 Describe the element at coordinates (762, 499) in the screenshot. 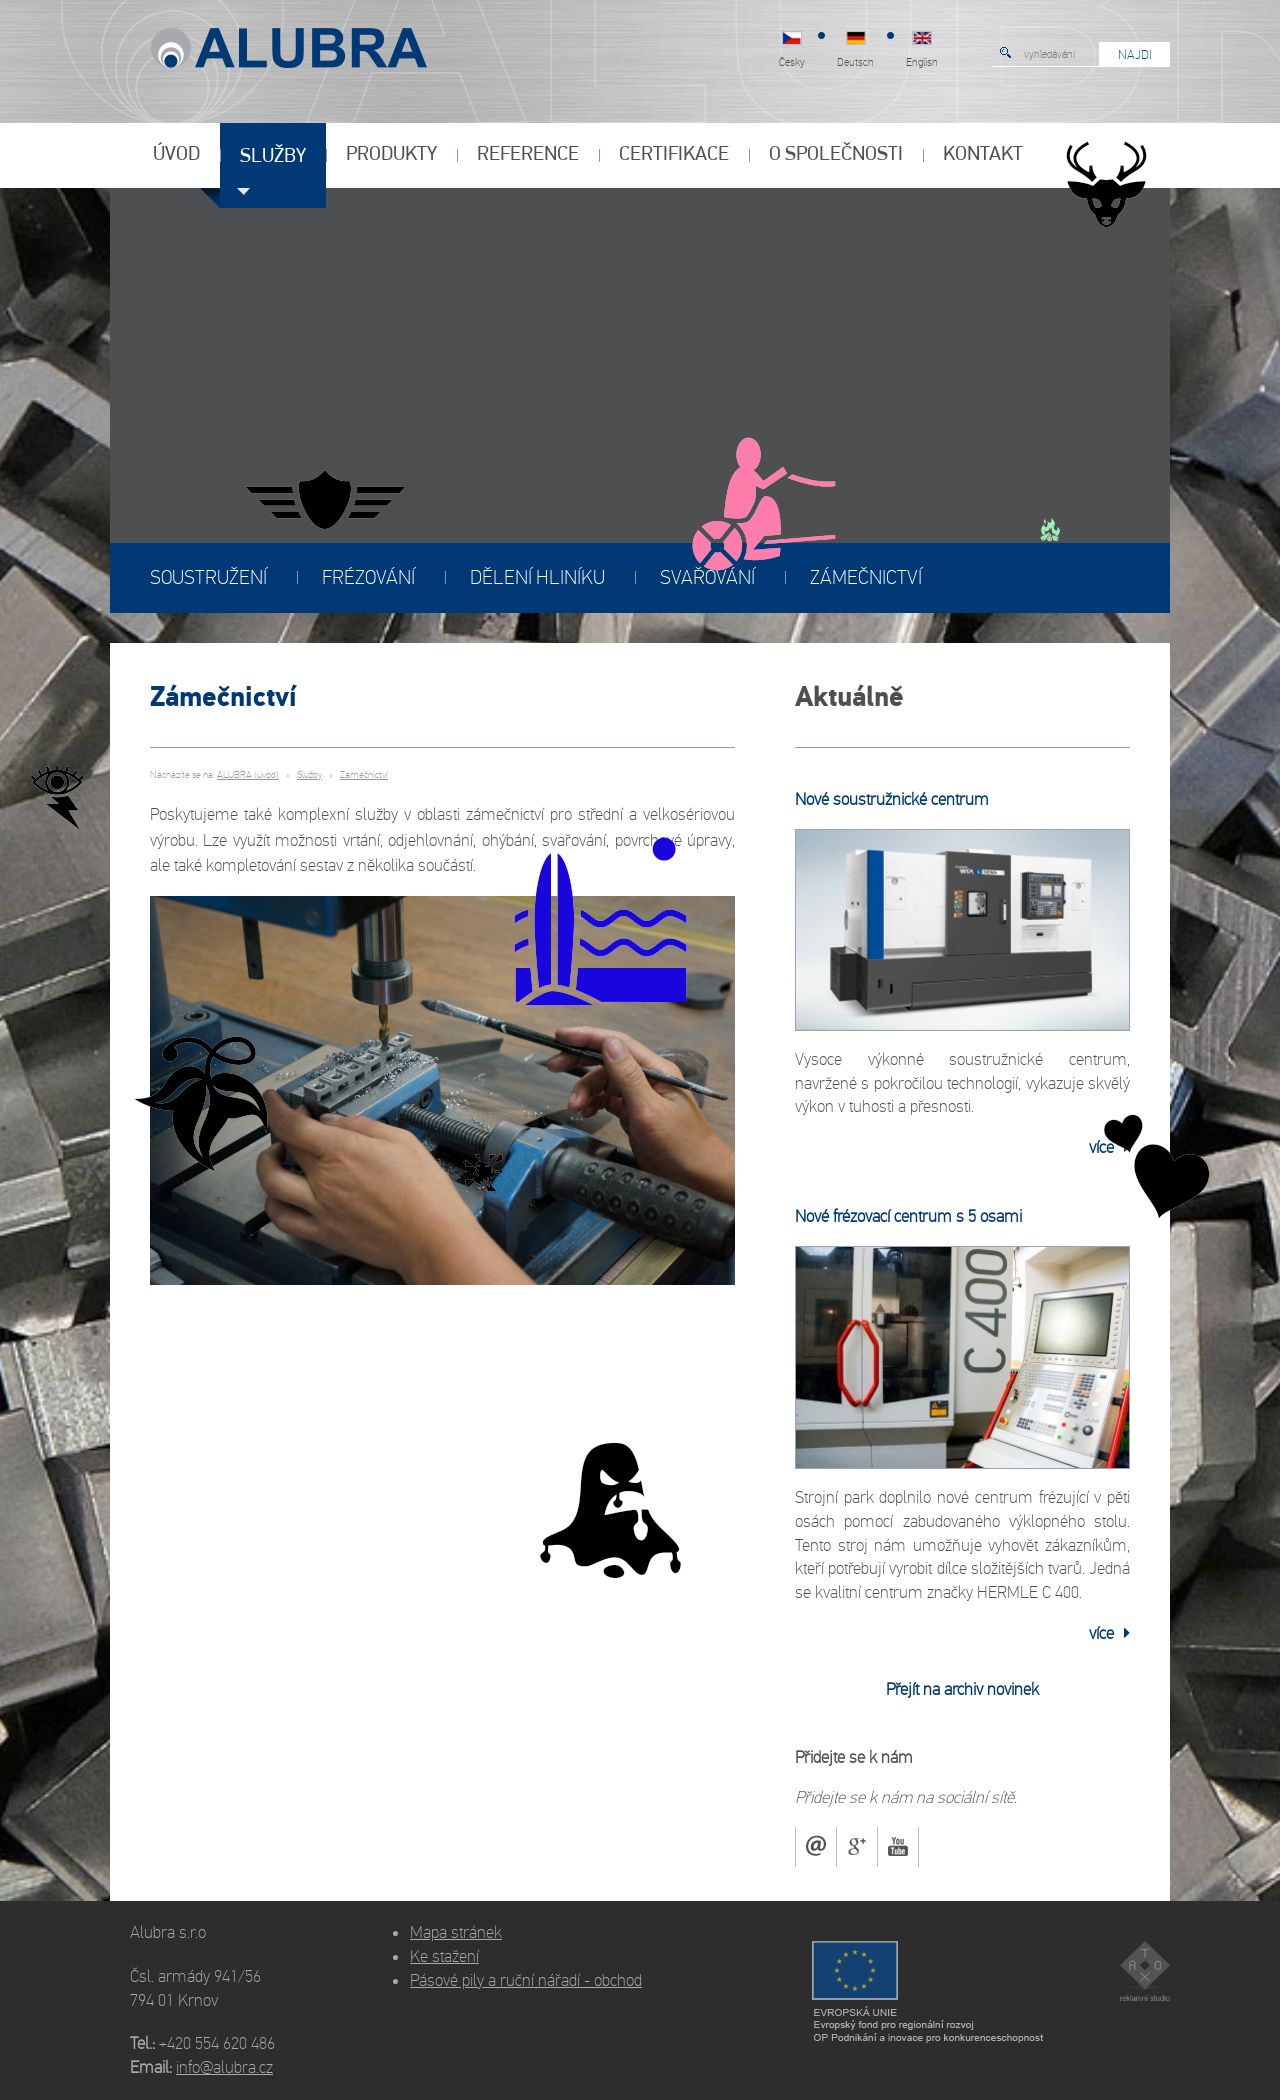

I see `select chariot unit in strategy game` at that location.